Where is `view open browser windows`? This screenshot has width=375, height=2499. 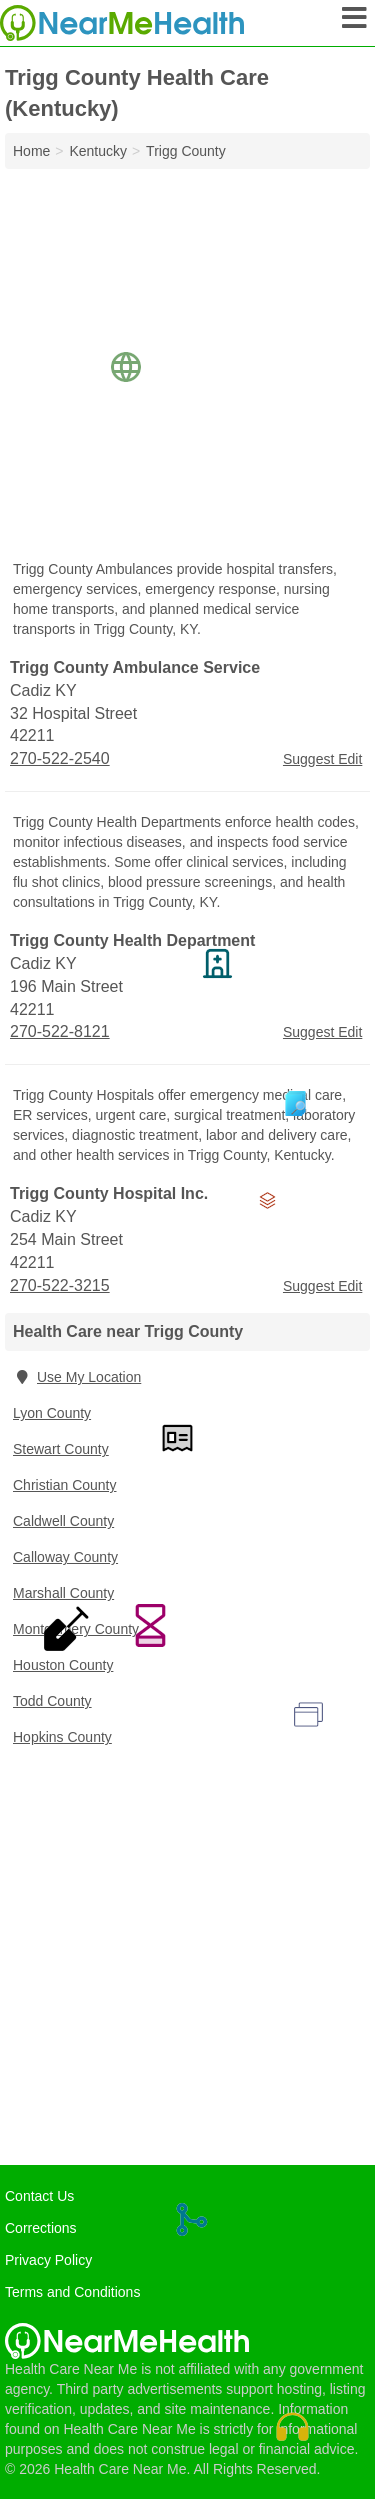
view open browser windows is located at coordinates (308, 1714).